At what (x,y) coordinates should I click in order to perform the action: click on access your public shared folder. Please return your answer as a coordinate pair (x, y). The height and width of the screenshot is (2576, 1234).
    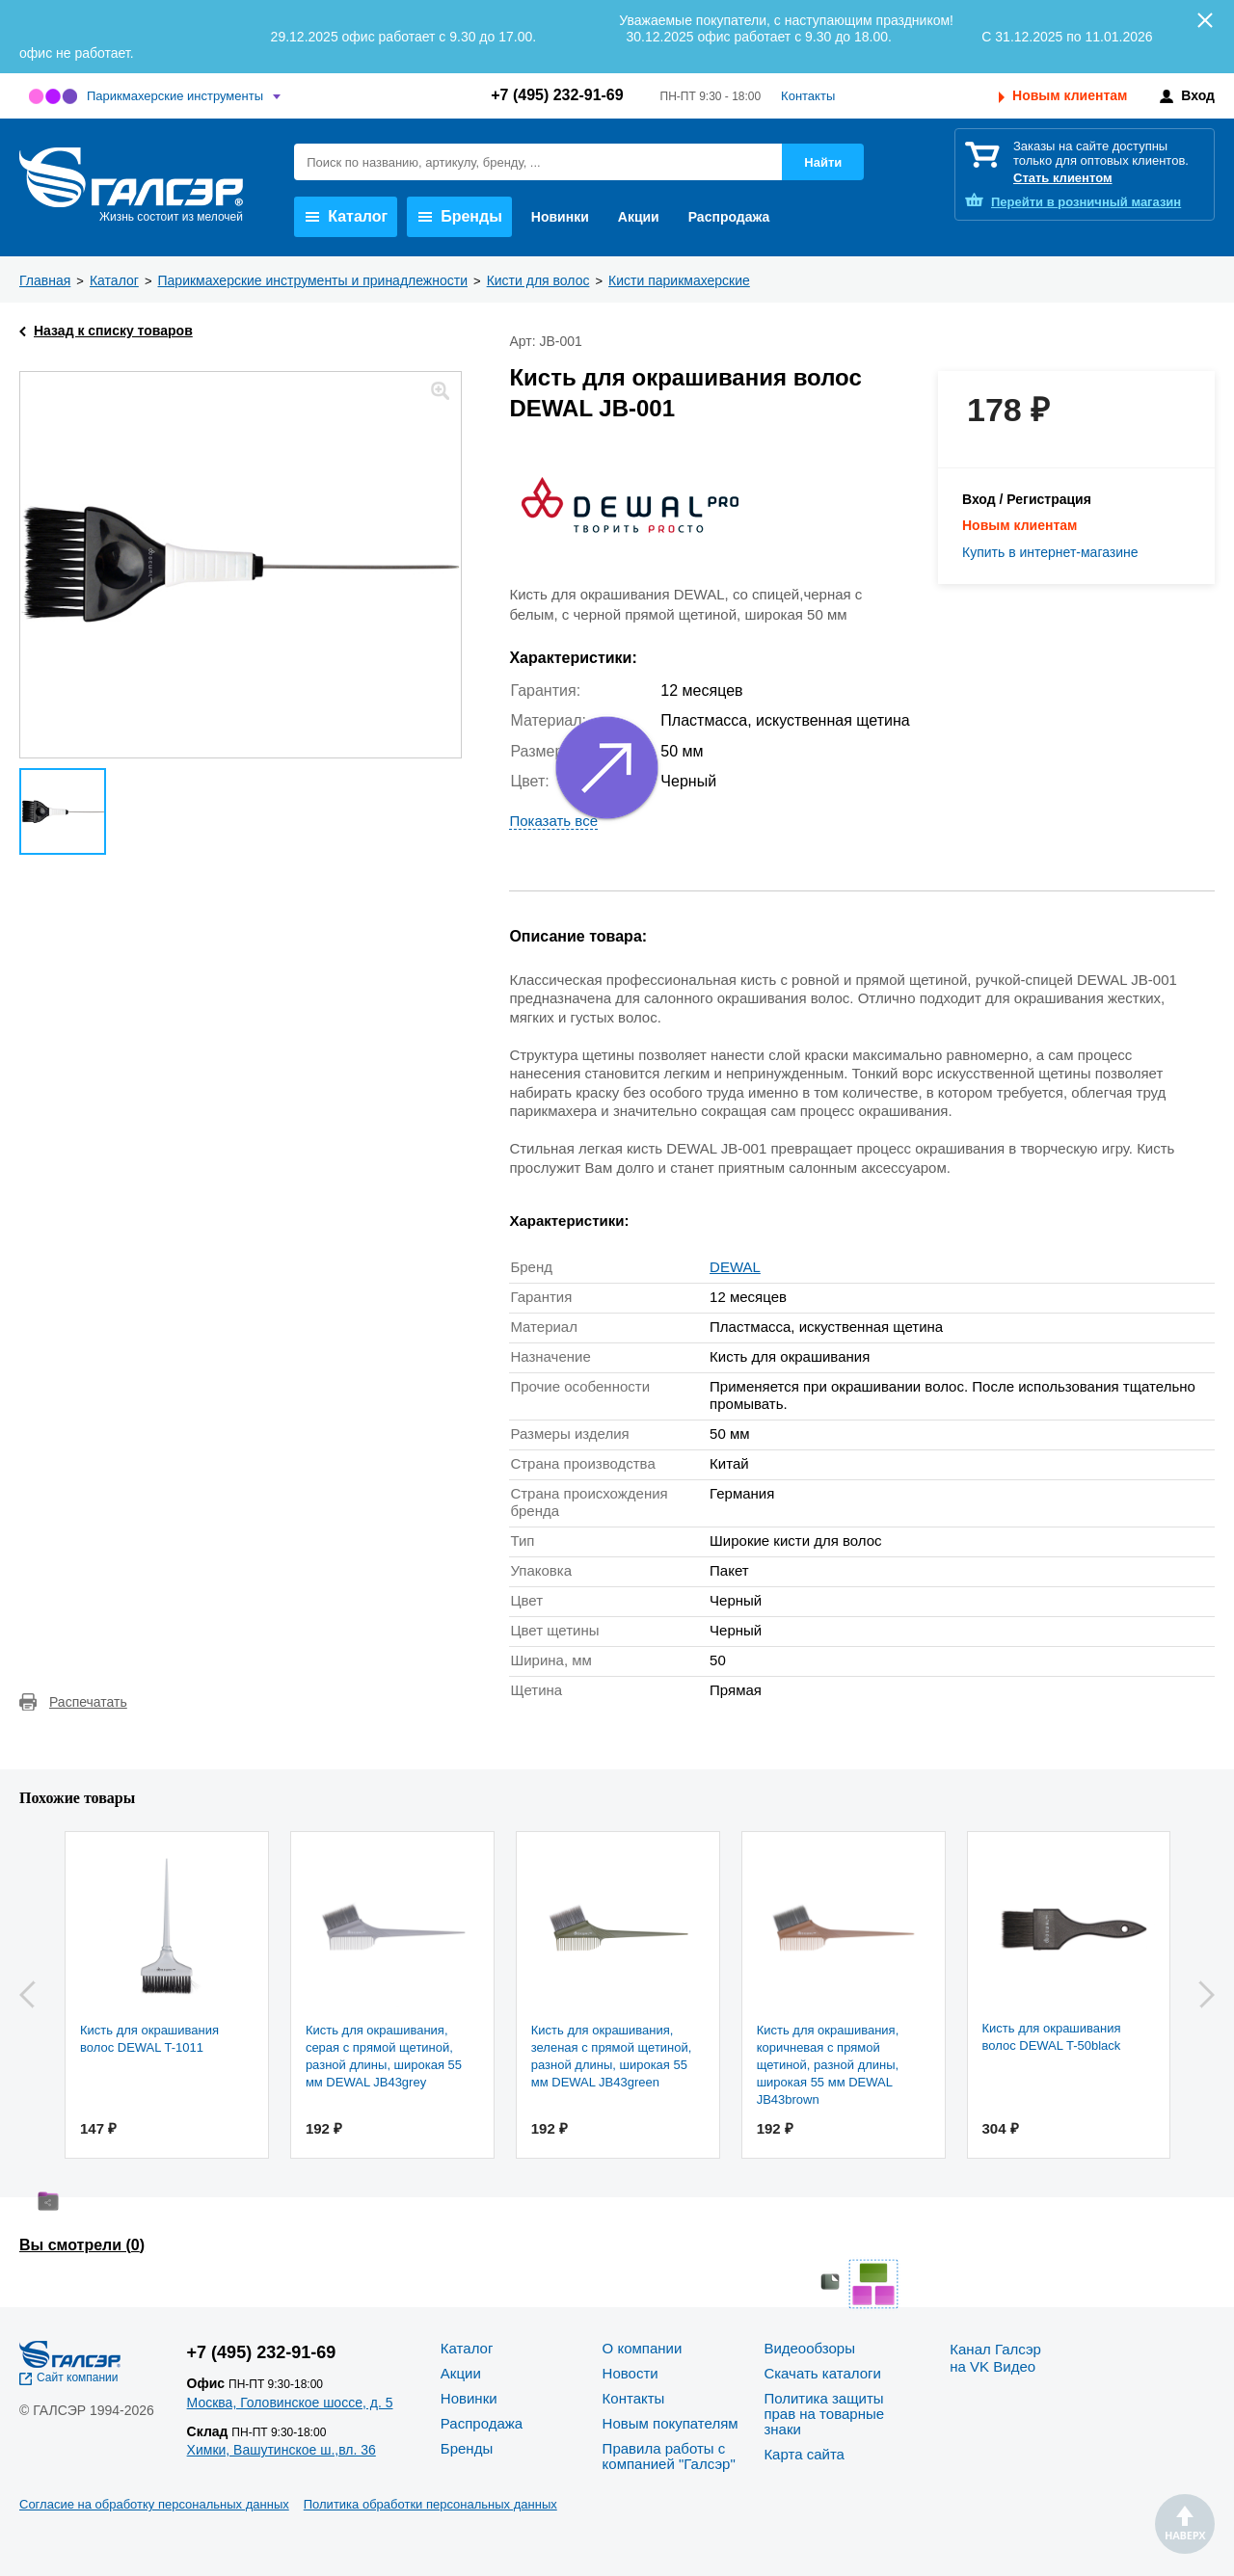
    Looking at the image, I should click on (48, 2201).